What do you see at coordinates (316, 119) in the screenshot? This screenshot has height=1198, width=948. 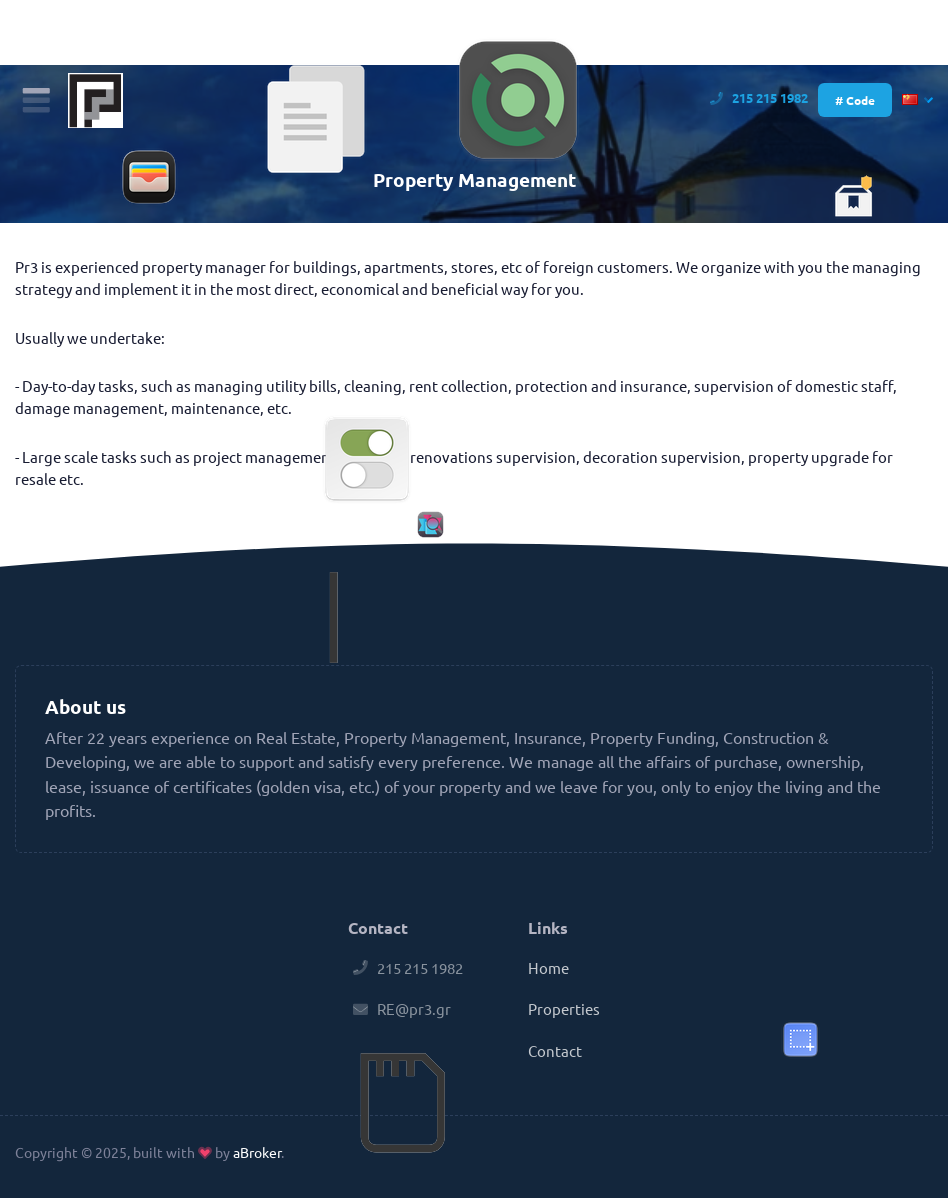 I see `indicates a folder contains documents` at bounding box center [316, 119].